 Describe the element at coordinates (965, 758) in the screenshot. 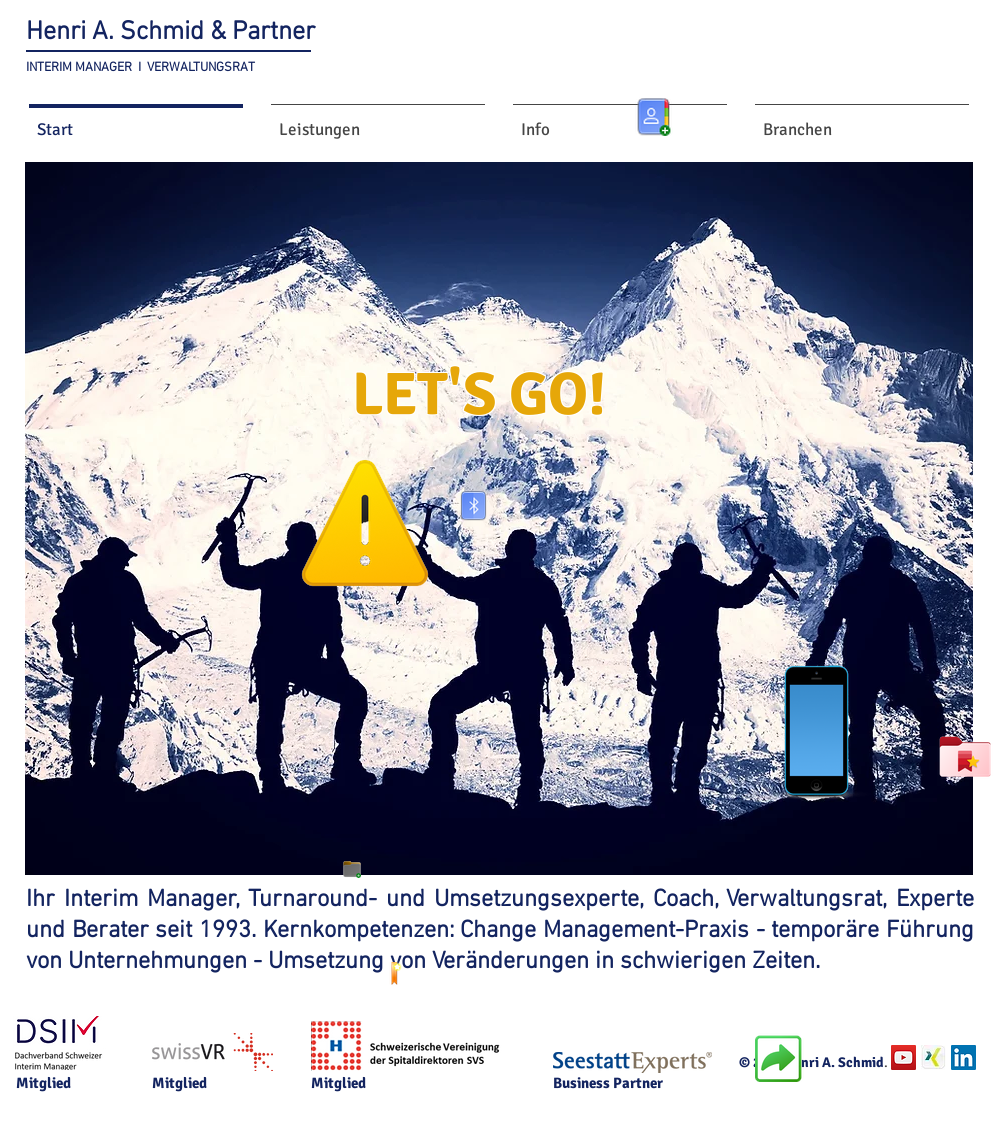

I see `open your bookmarked files folder` at that location.